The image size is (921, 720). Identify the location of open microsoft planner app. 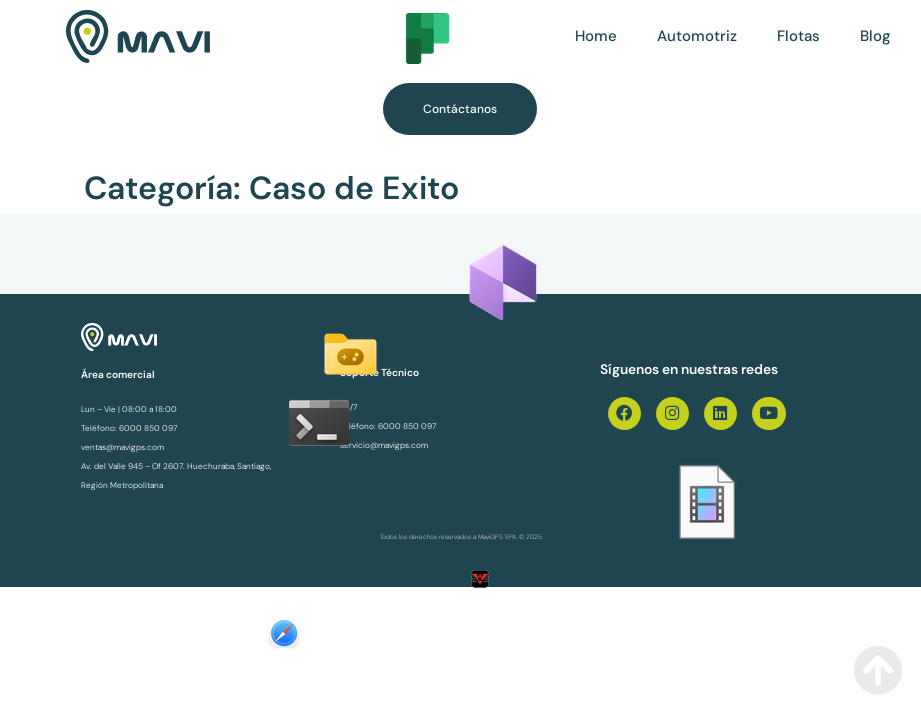
(427, 38).